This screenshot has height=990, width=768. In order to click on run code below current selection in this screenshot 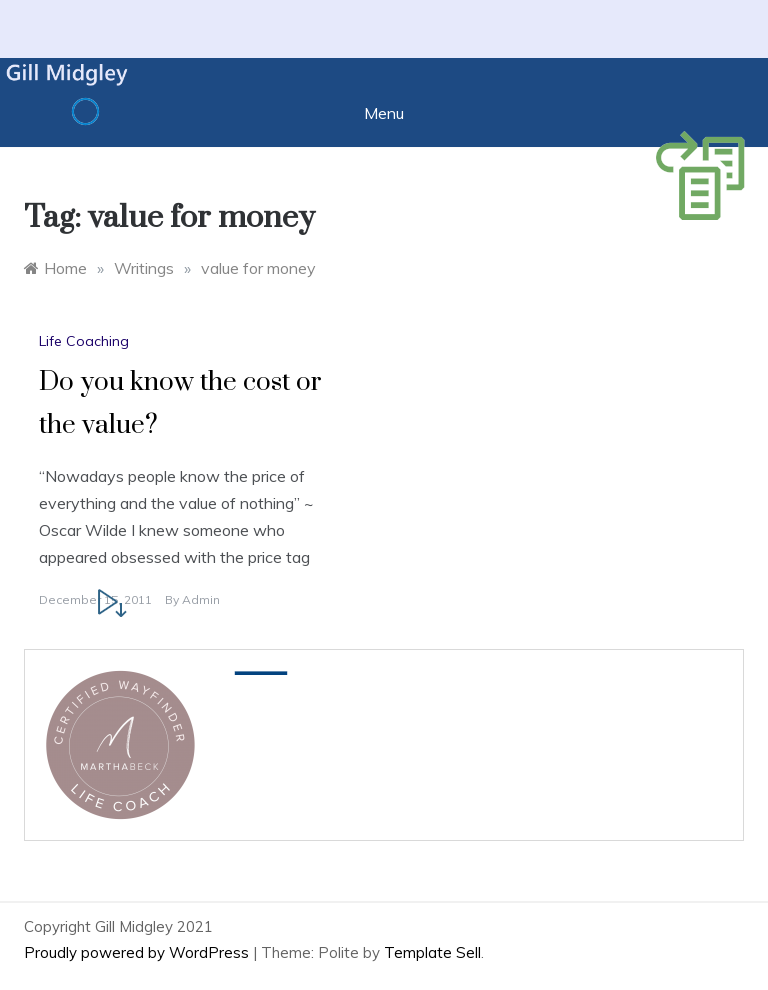, I will do `click(112, 603)`.